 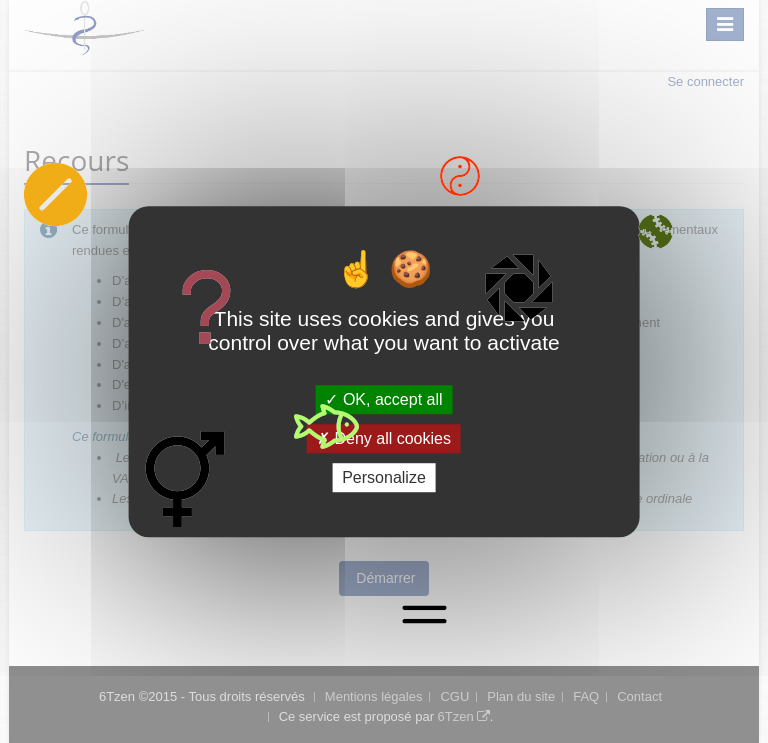 What do you see at coordinates (655, 231) in the screenshot?
I see `view baseball scores or stats` at bounding box center [655, 231].